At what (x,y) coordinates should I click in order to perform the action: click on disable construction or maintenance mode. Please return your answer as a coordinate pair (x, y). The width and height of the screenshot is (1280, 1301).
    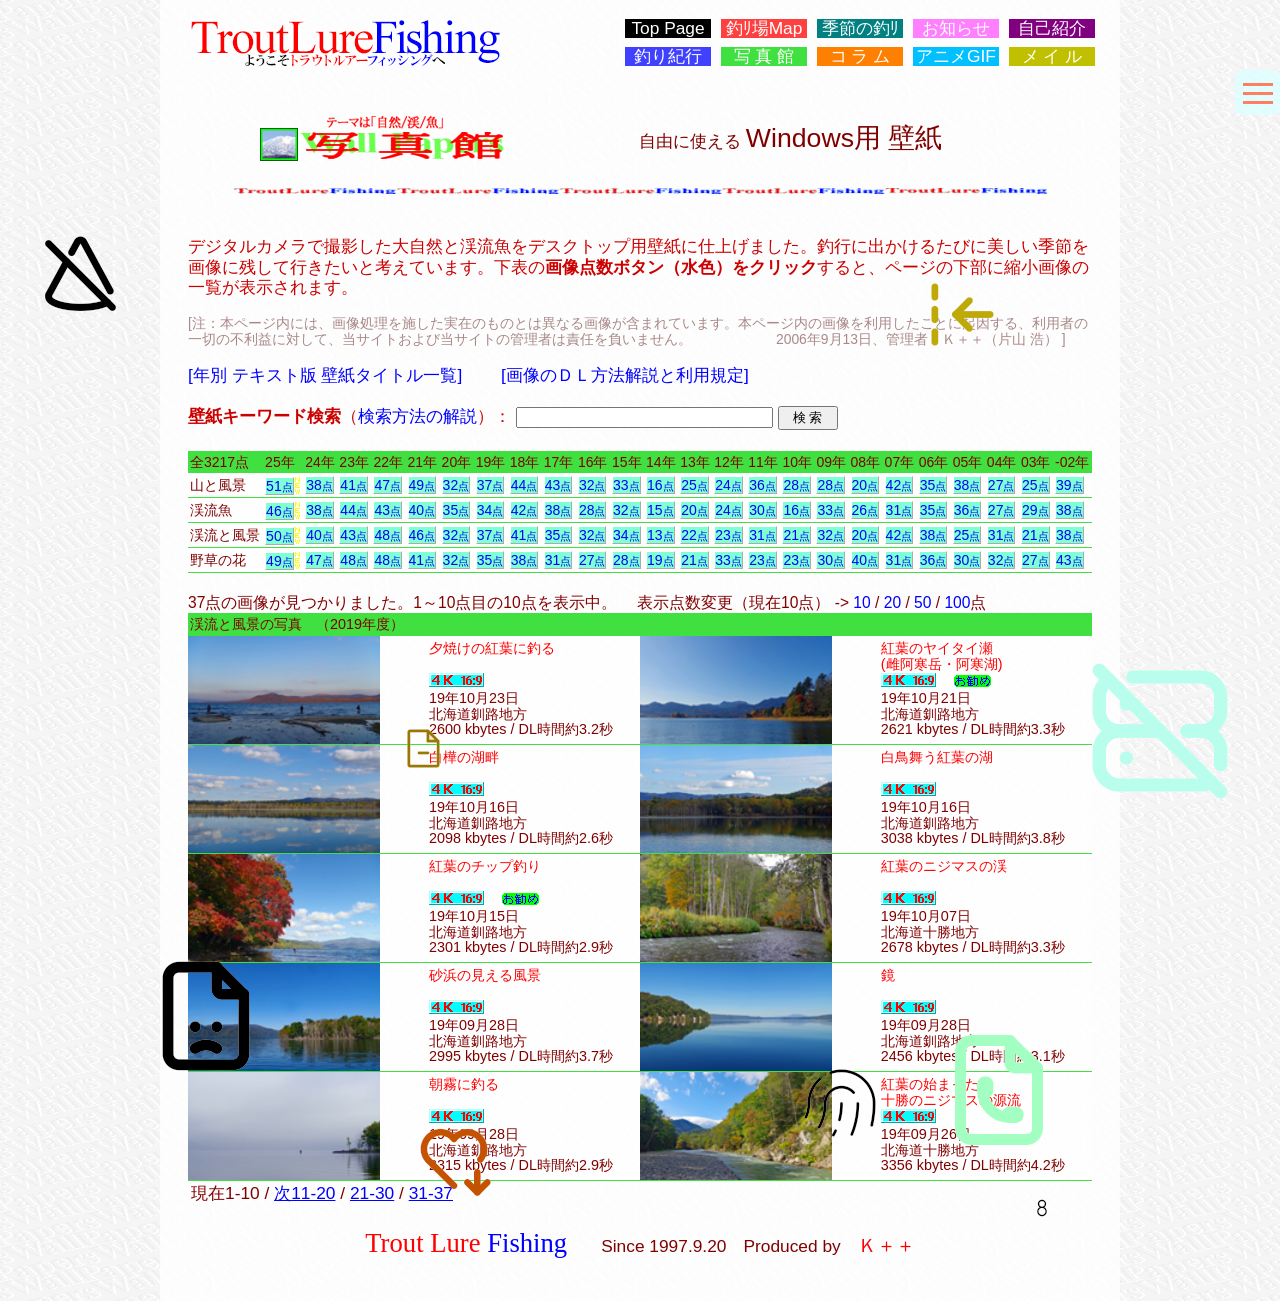
    Looking at the image, I should click on (80, 275).